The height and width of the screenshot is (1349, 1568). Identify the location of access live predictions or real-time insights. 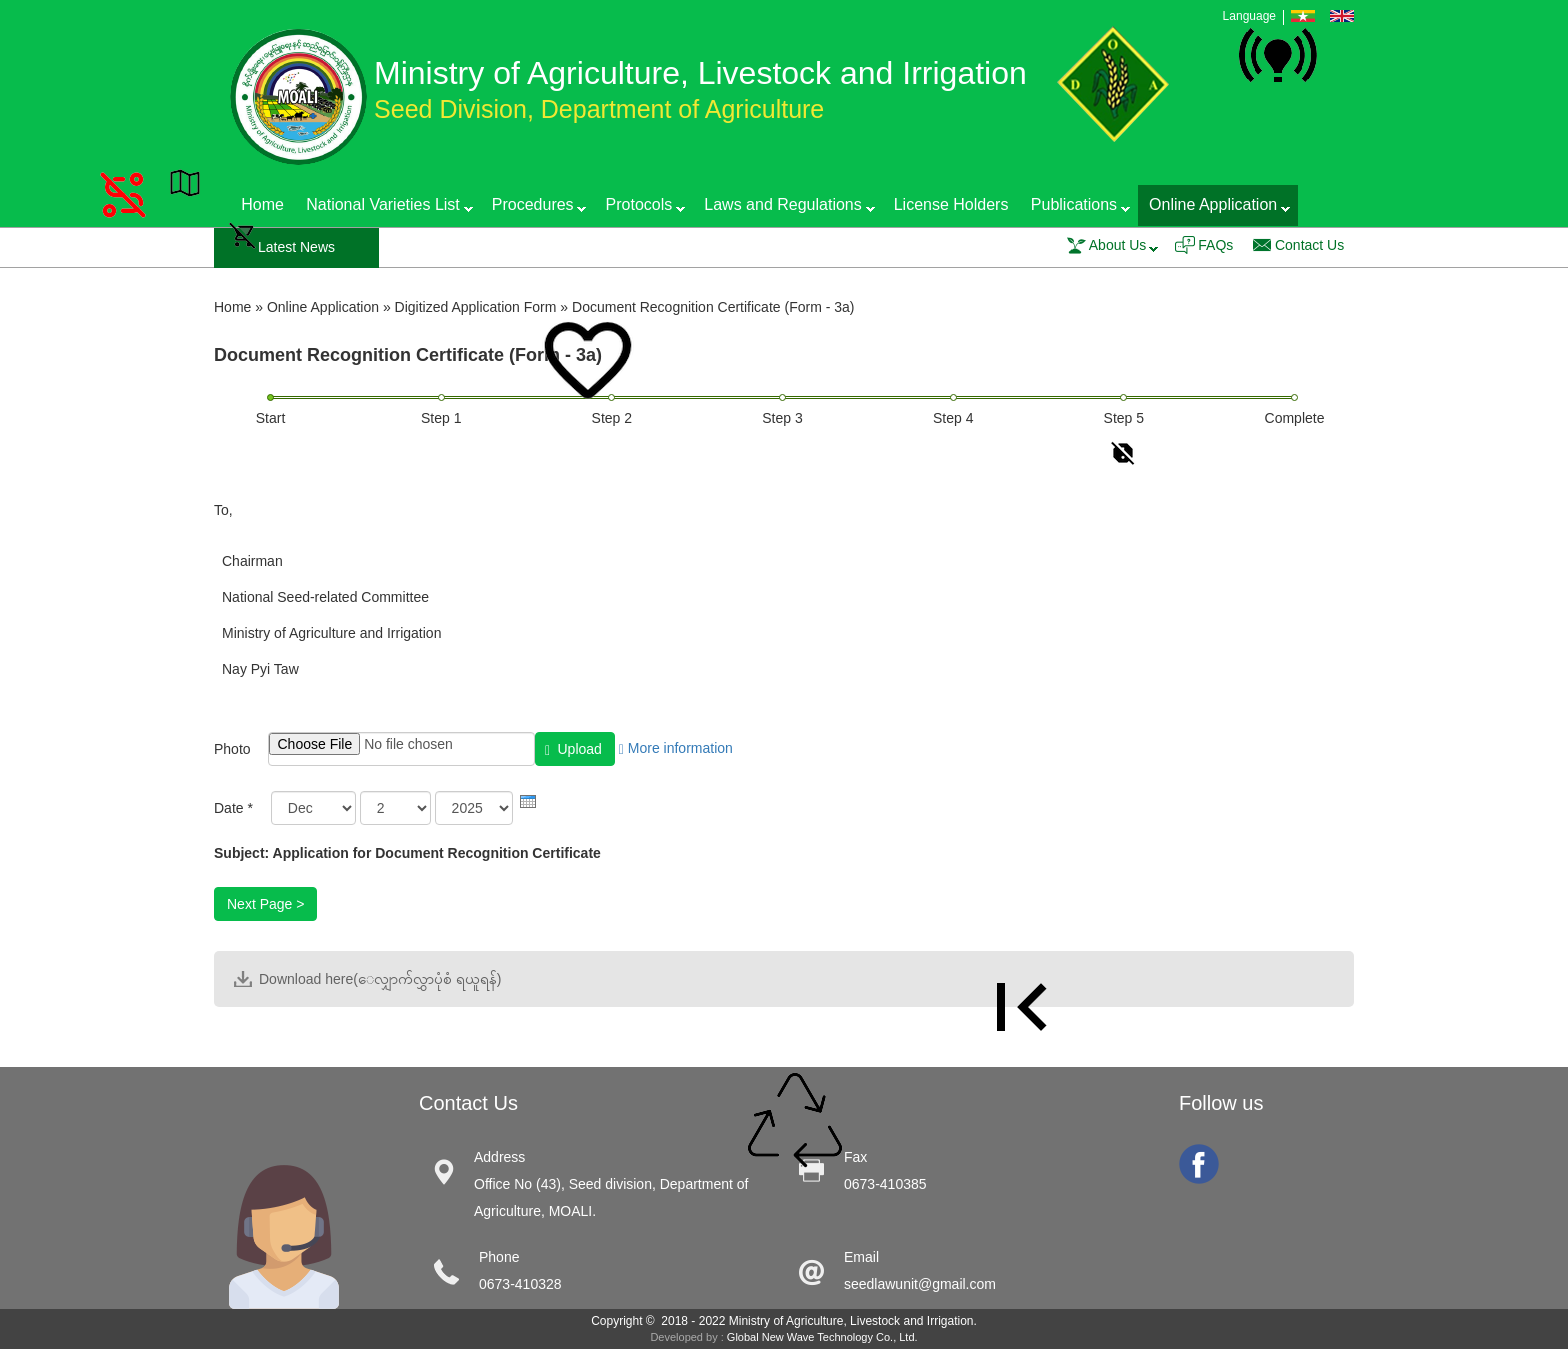
(1278, 55).